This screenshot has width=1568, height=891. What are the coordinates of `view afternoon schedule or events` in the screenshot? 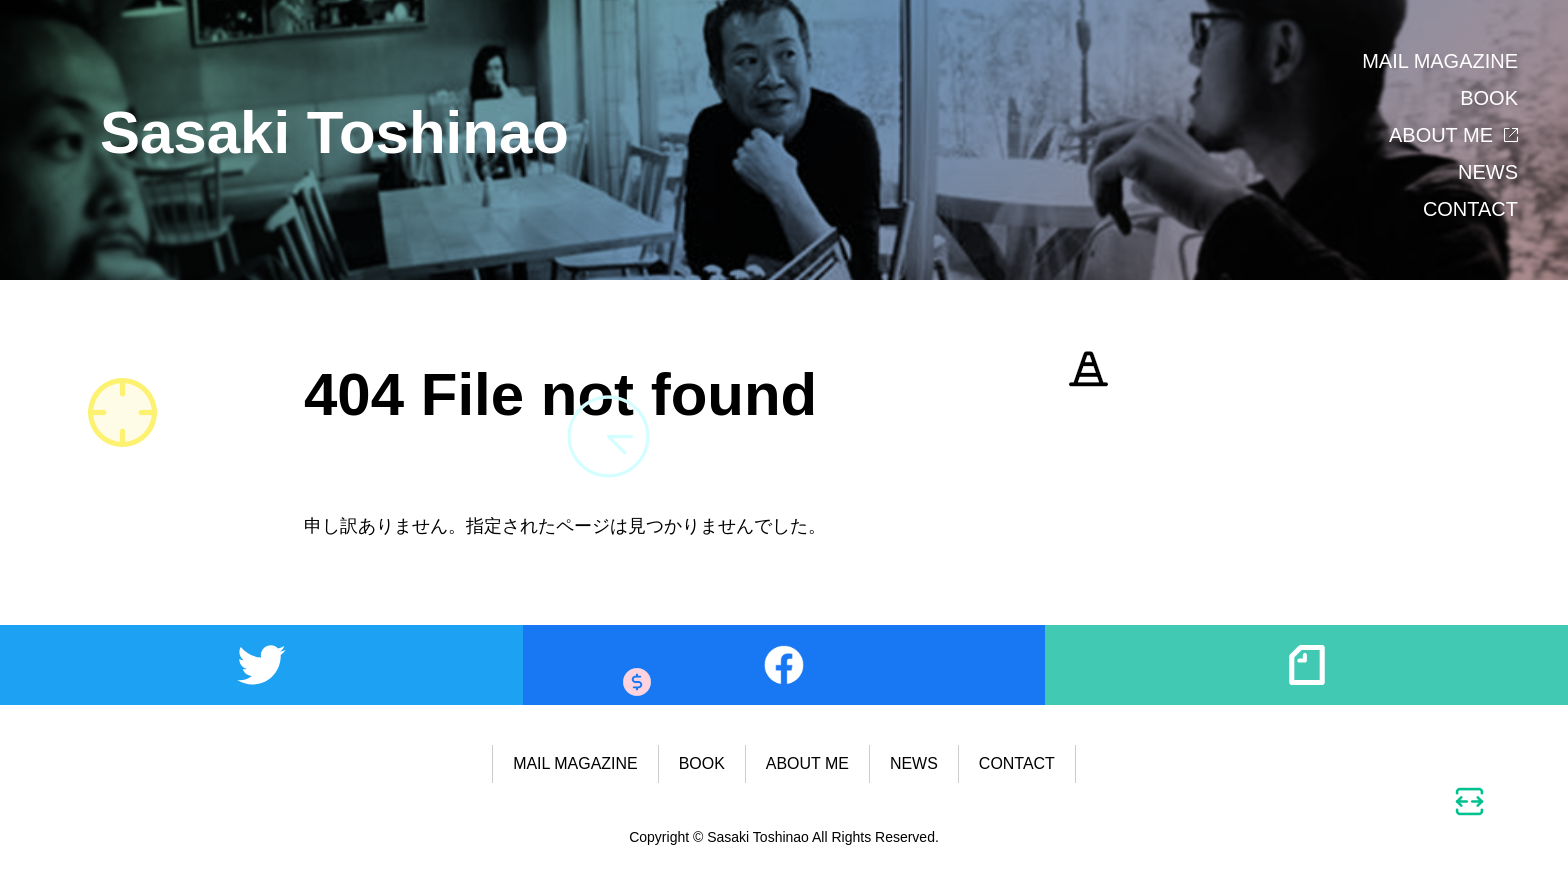 It's located at (608, 436).